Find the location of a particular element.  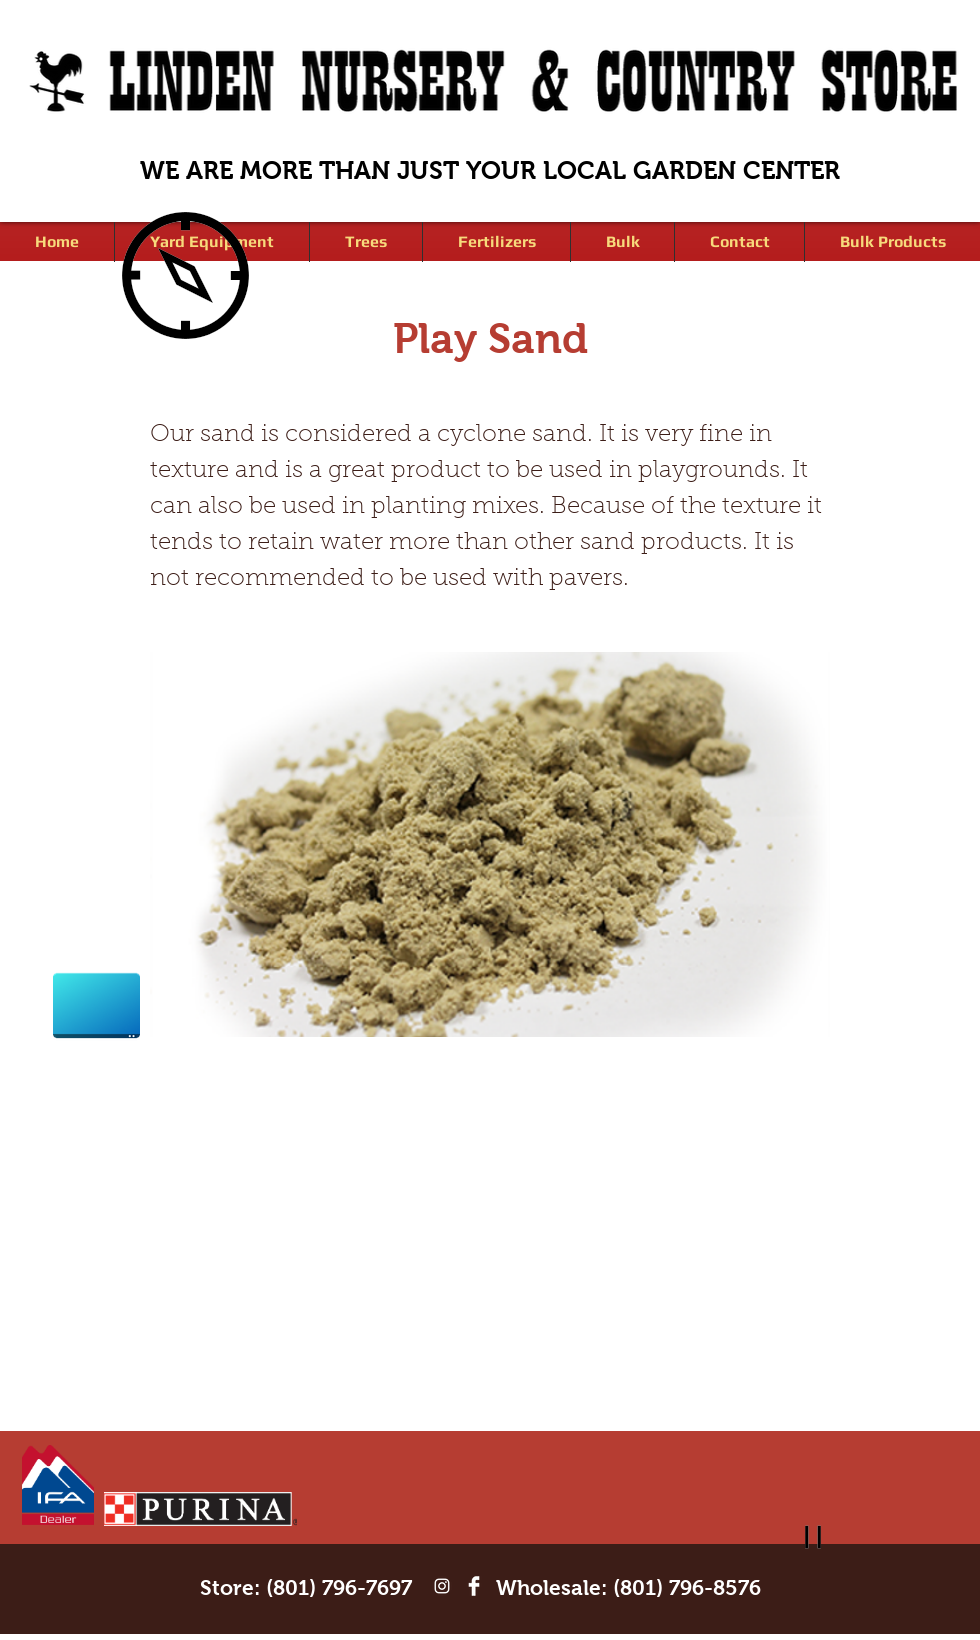

navigate to explore or discover features is located at coordinates (185, 275).